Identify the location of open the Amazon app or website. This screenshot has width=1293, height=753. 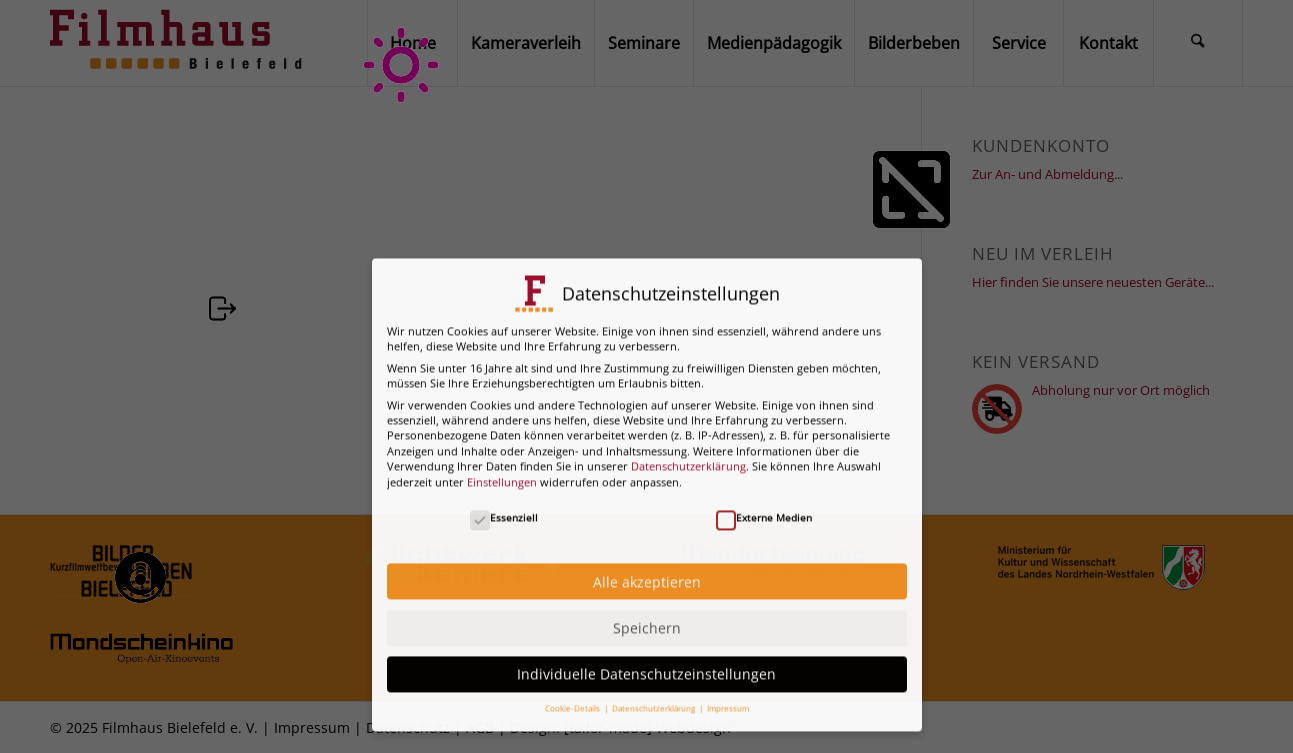
(140, 577).